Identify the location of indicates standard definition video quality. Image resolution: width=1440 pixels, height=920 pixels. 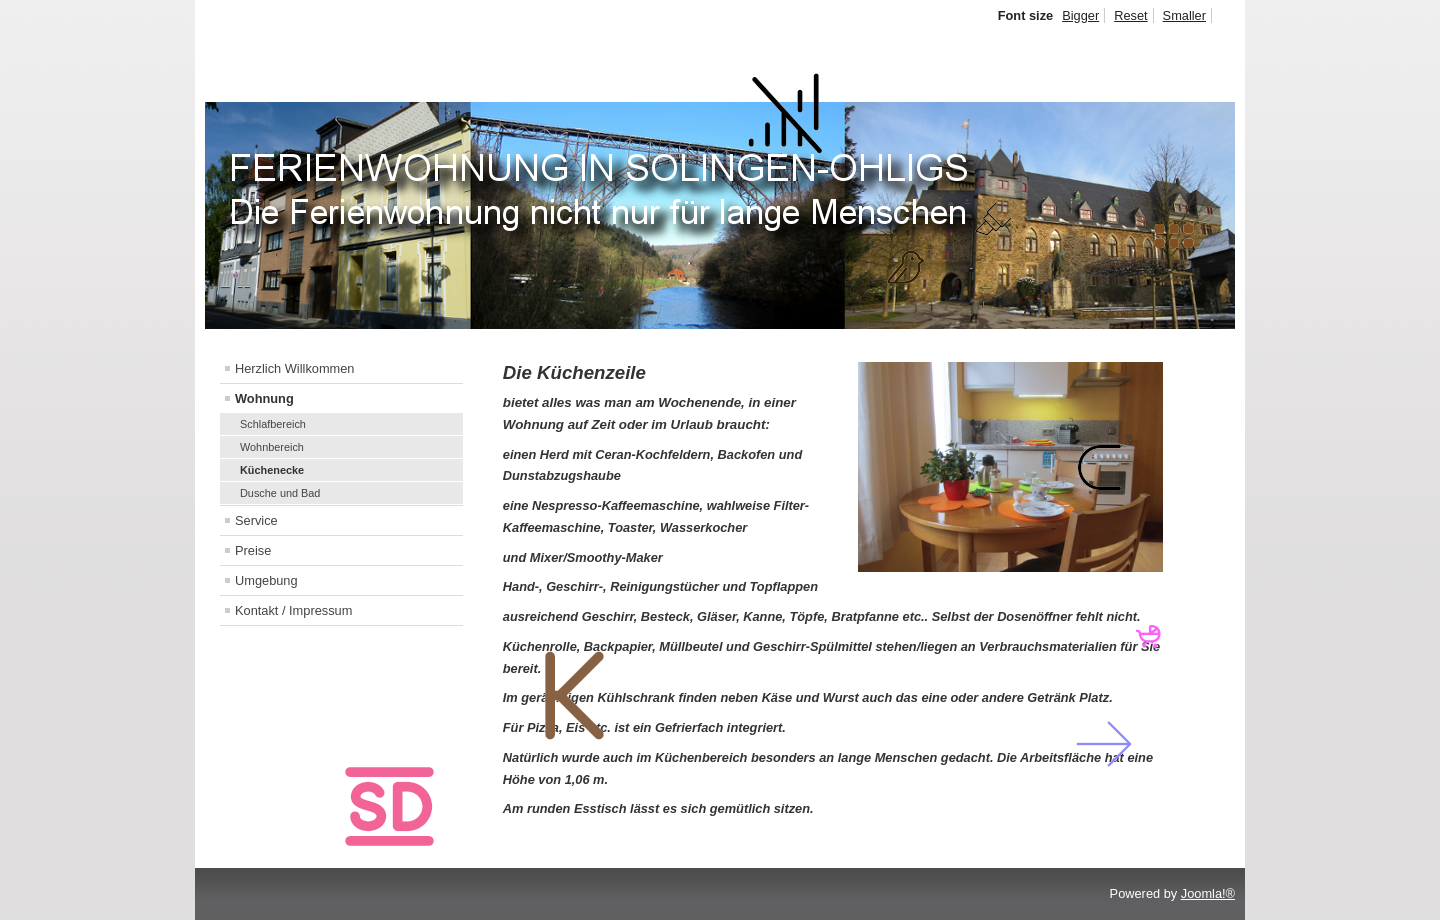
(389, 806).